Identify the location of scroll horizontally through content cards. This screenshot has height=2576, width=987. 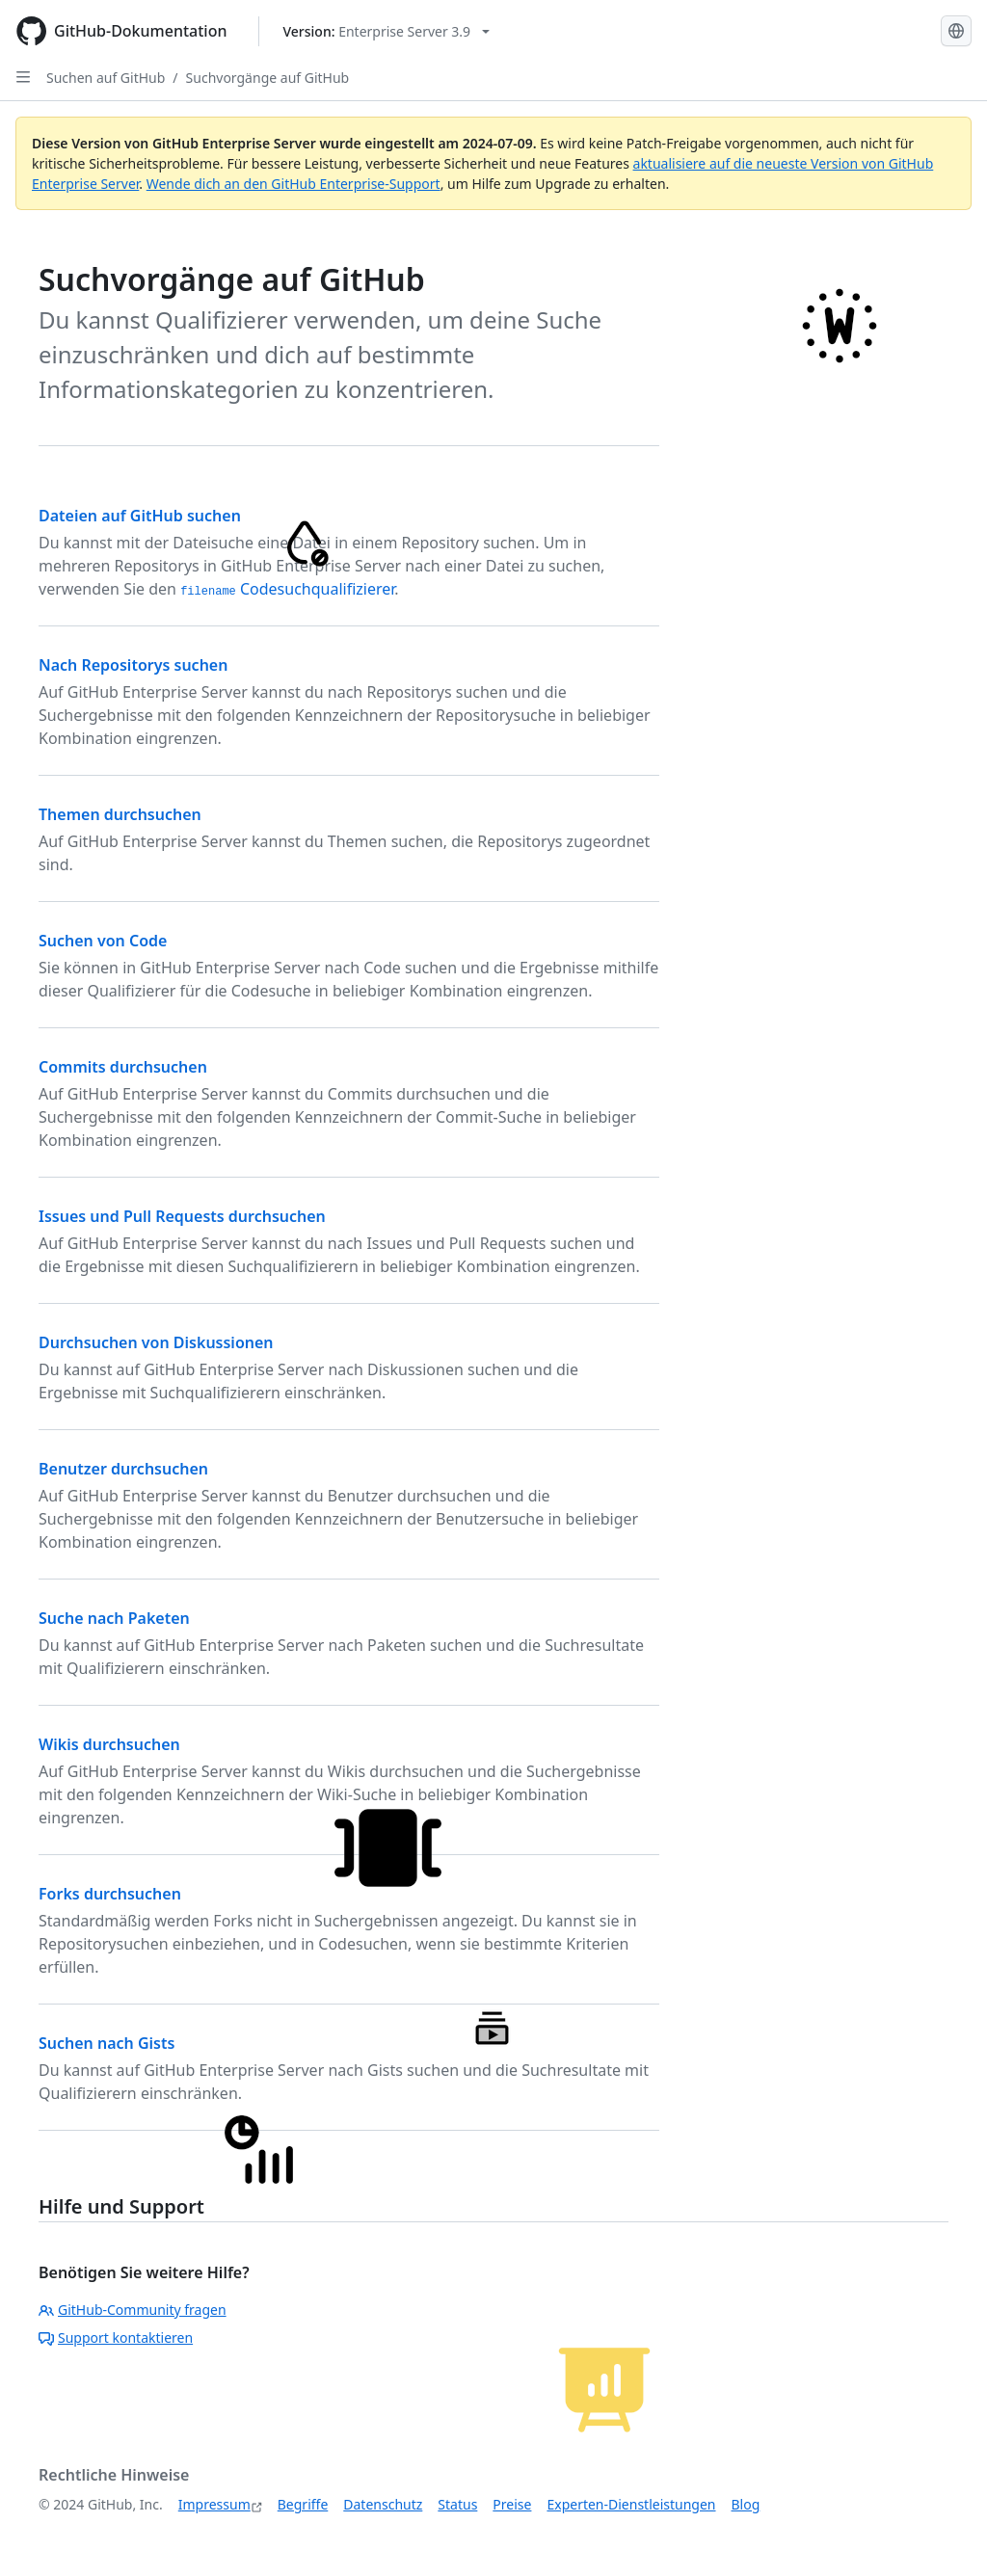
(387, 1847).